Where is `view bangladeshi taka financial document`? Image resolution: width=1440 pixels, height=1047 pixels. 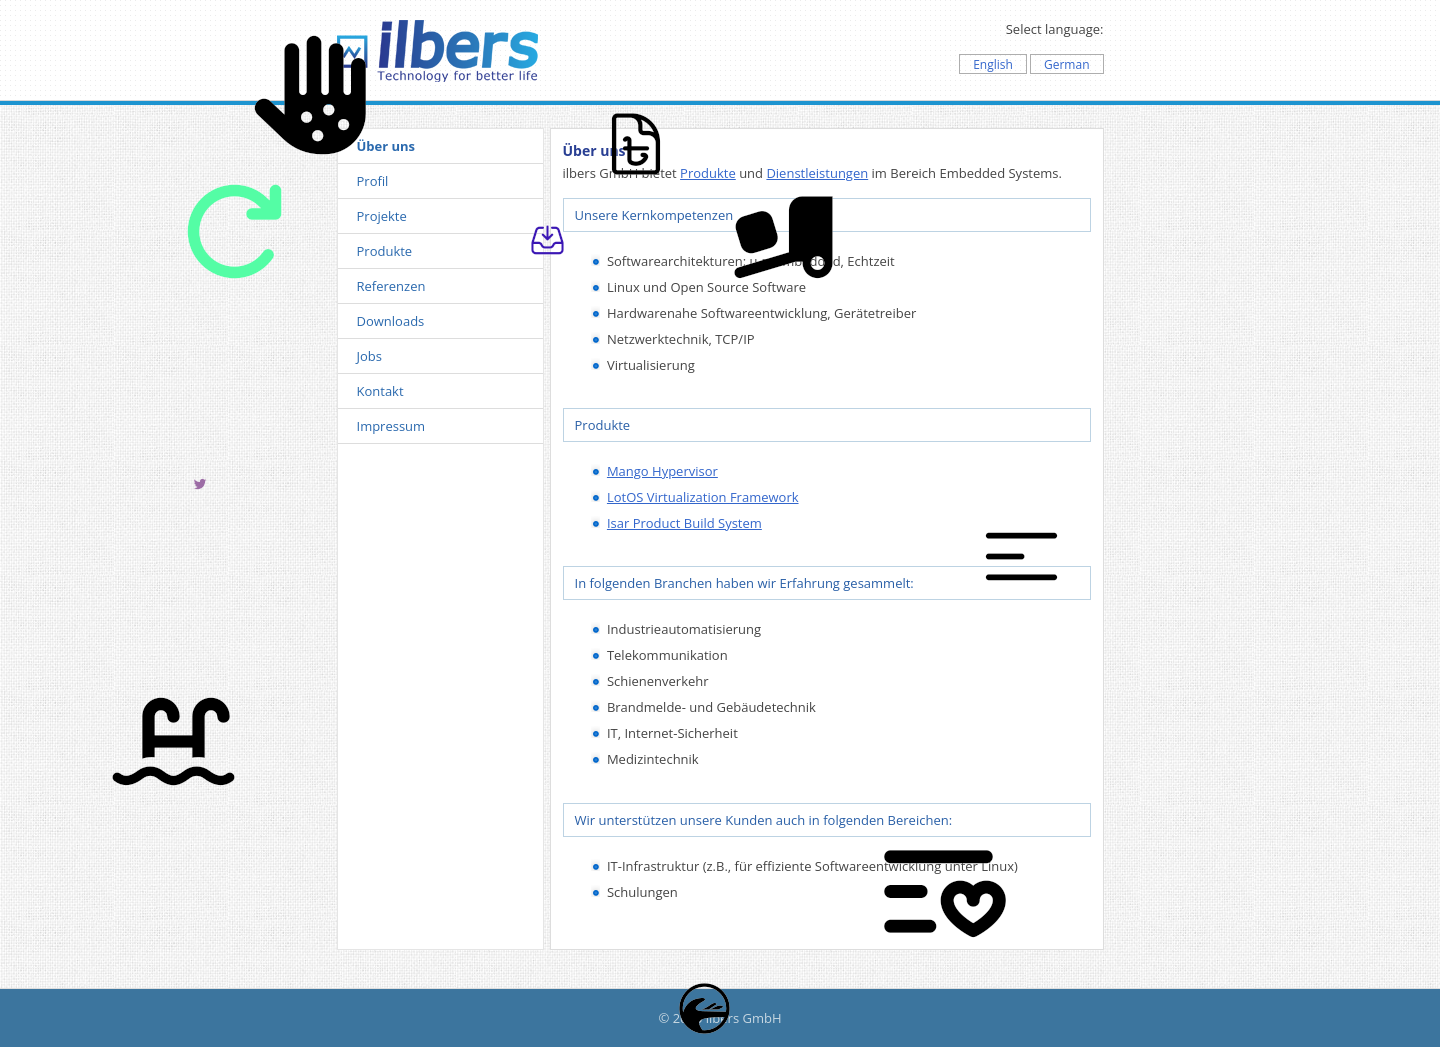 view bangladeshi taka financial document is located at coordinates (636, 144).